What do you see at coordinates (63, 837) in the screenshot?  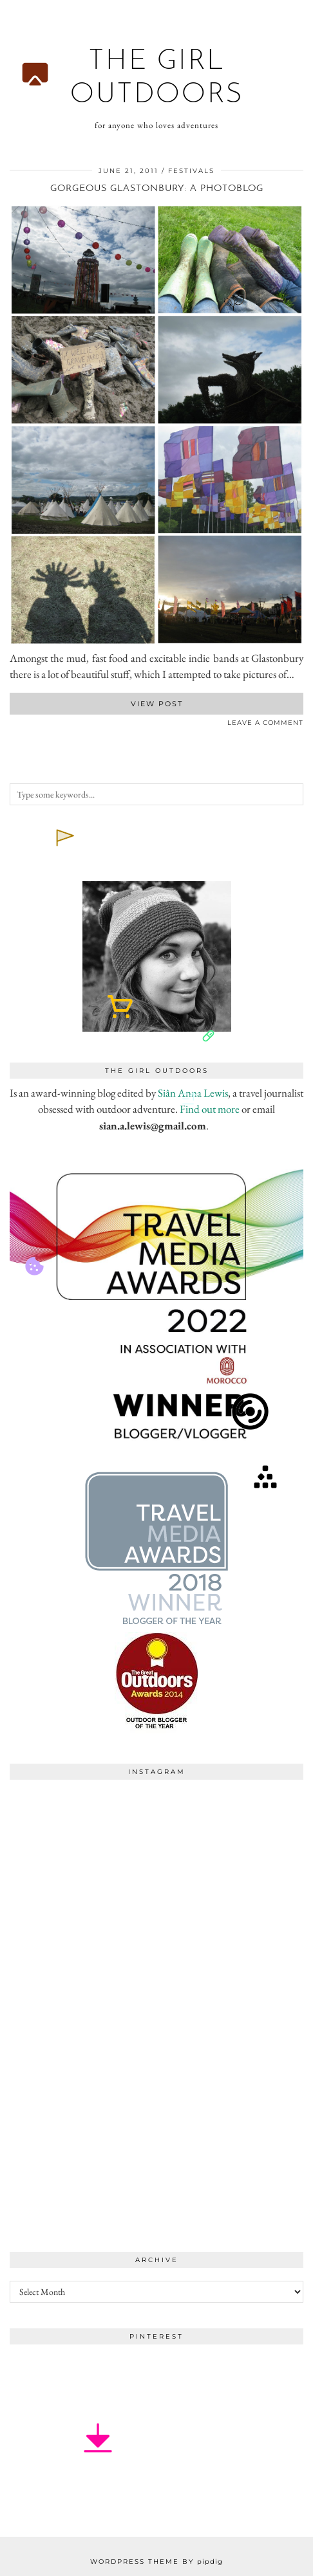 I see `flag or mark an item for follow-up` at bounding box center [63, 837].